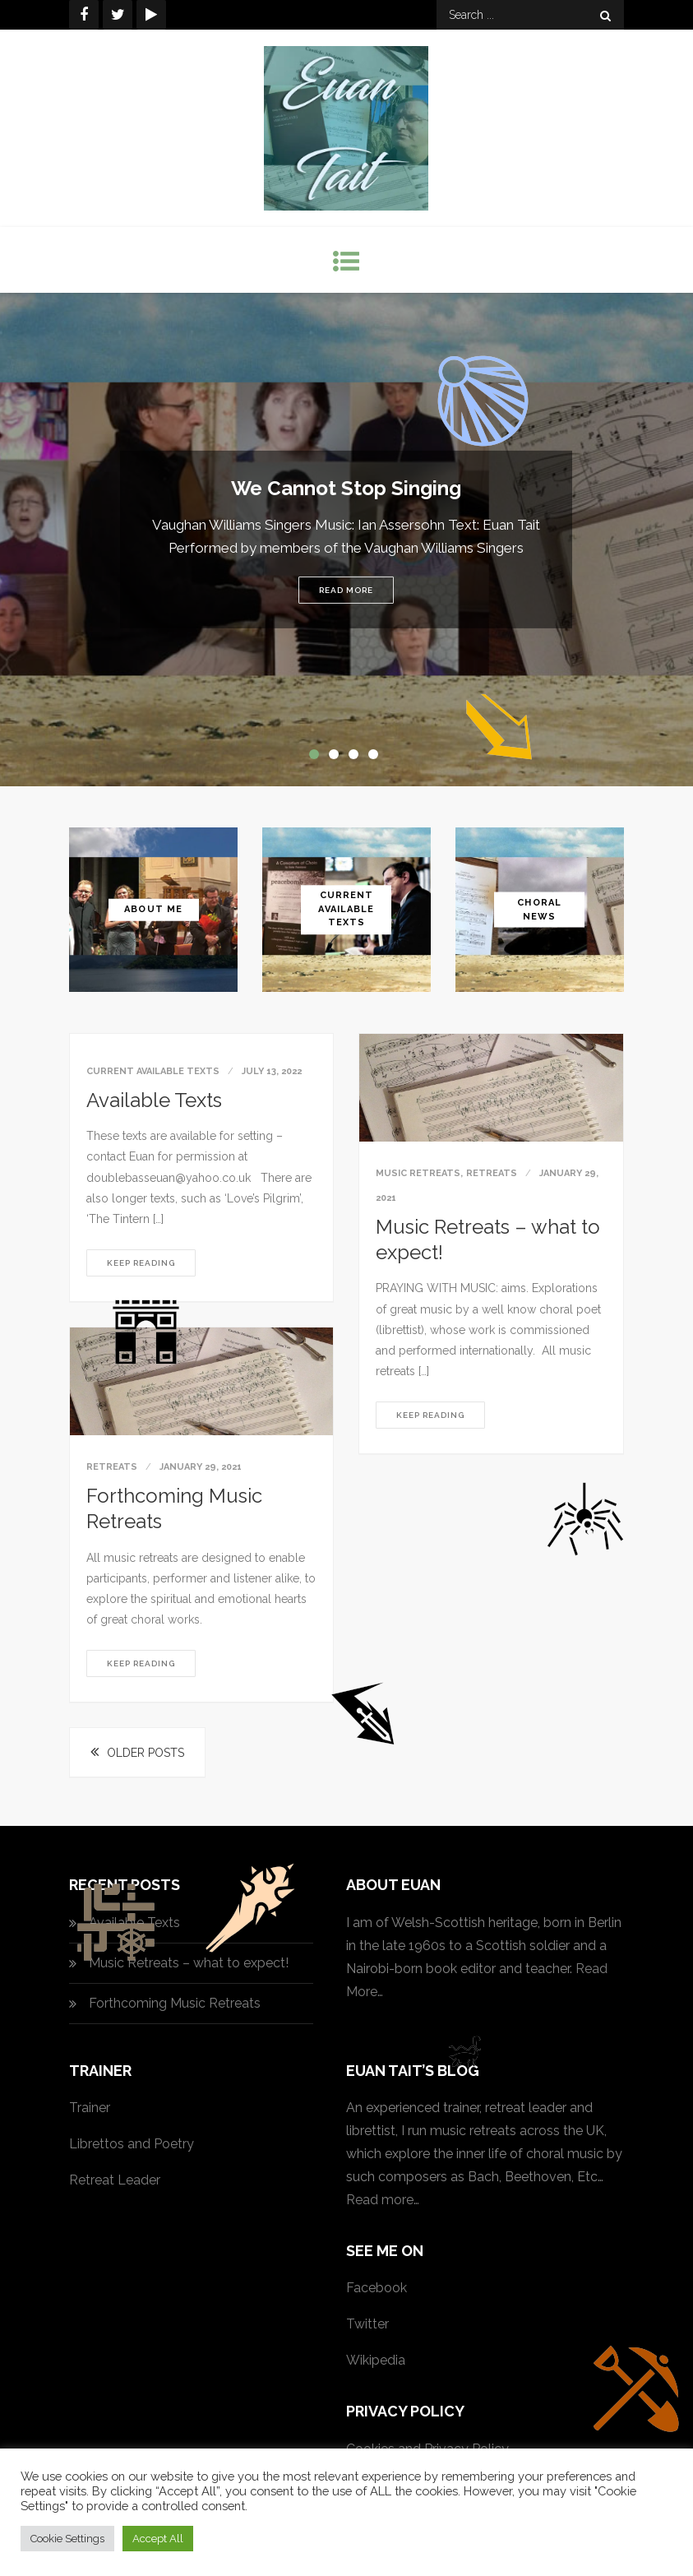 The height and width of the screenshot is (2576, 693). Describe the element at coordinates (363, 1713) in the screenshot. I see `activate ricochet or bouncing attack ability` at that location.